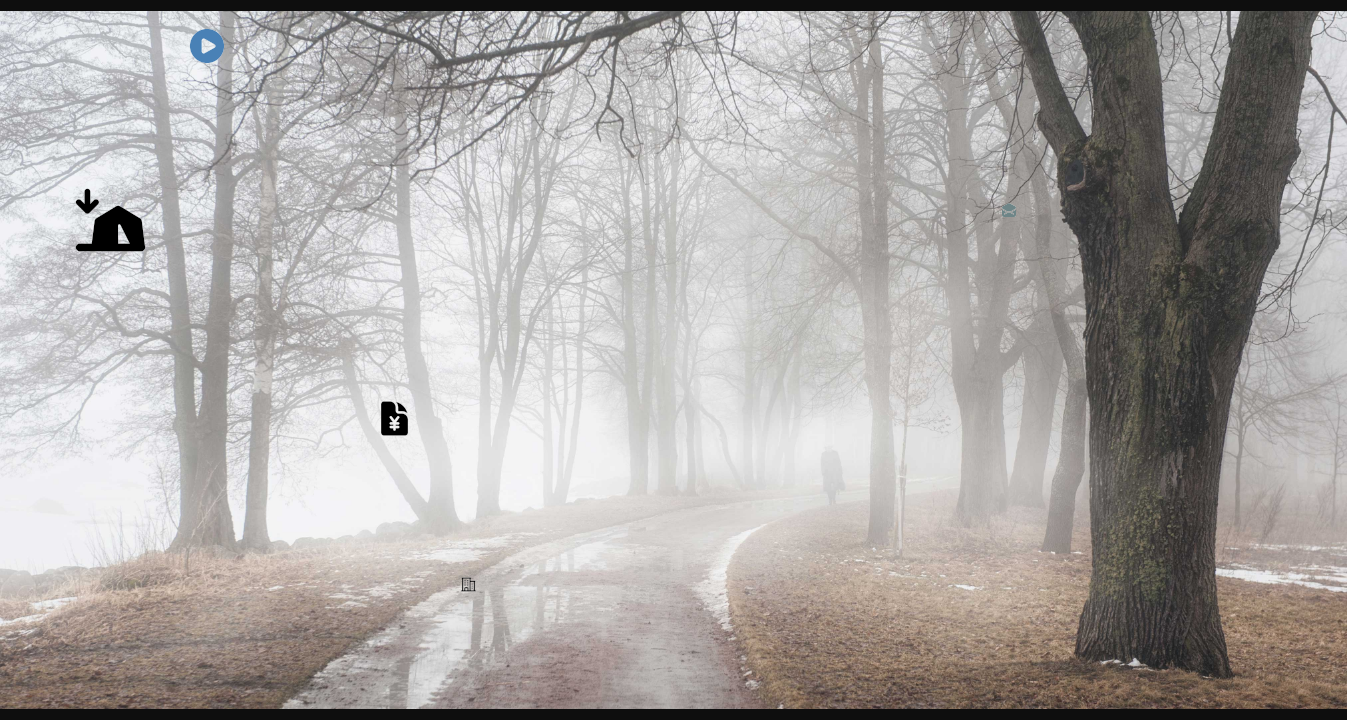  I want to click on play media or video content, so click(207, 46).